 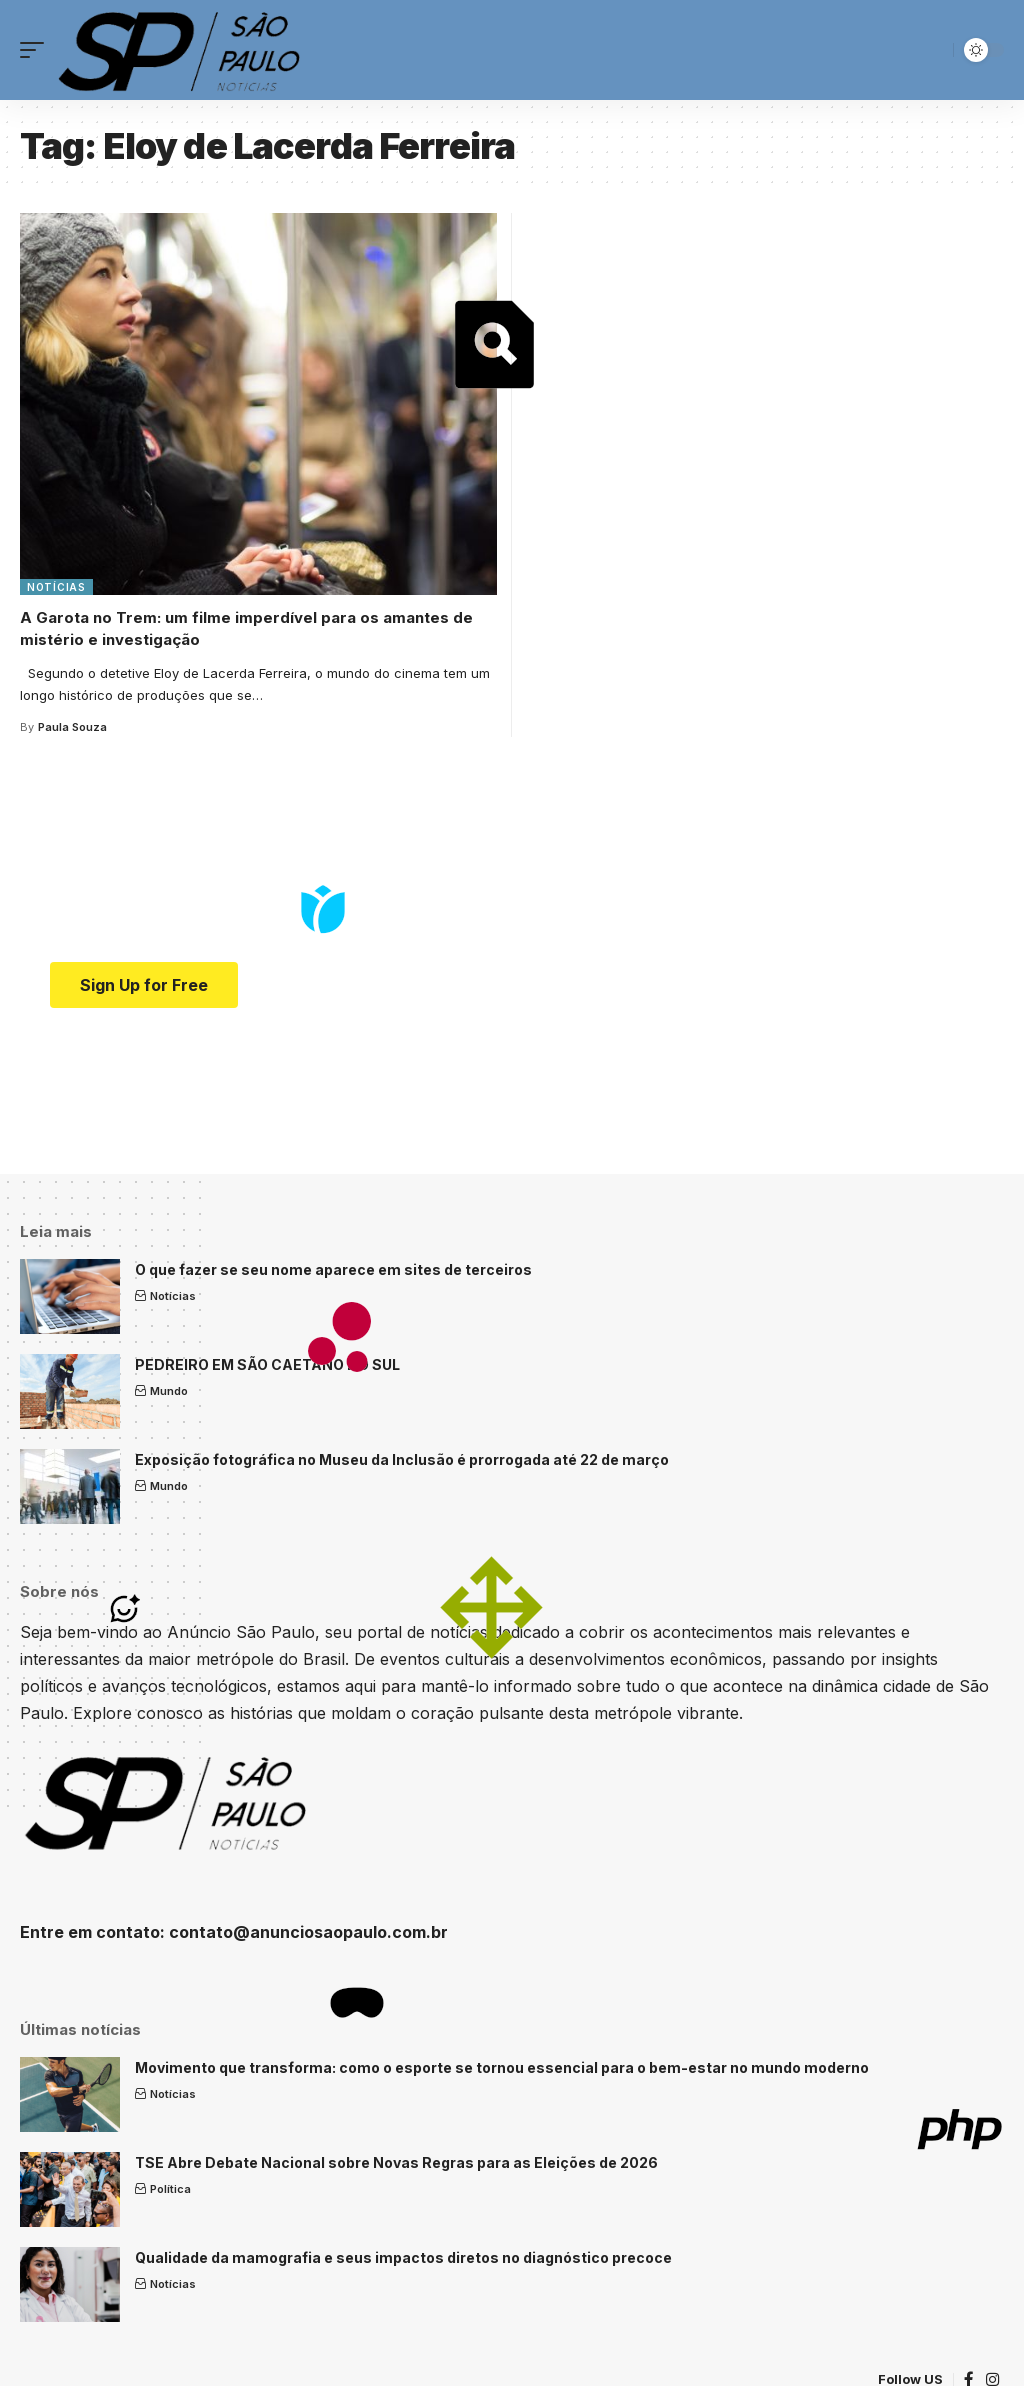 What do you see at coordinates (343, 1337) in the screenshot?
I see `view bubble chart data visualization` at bounding box center [343, 1337].